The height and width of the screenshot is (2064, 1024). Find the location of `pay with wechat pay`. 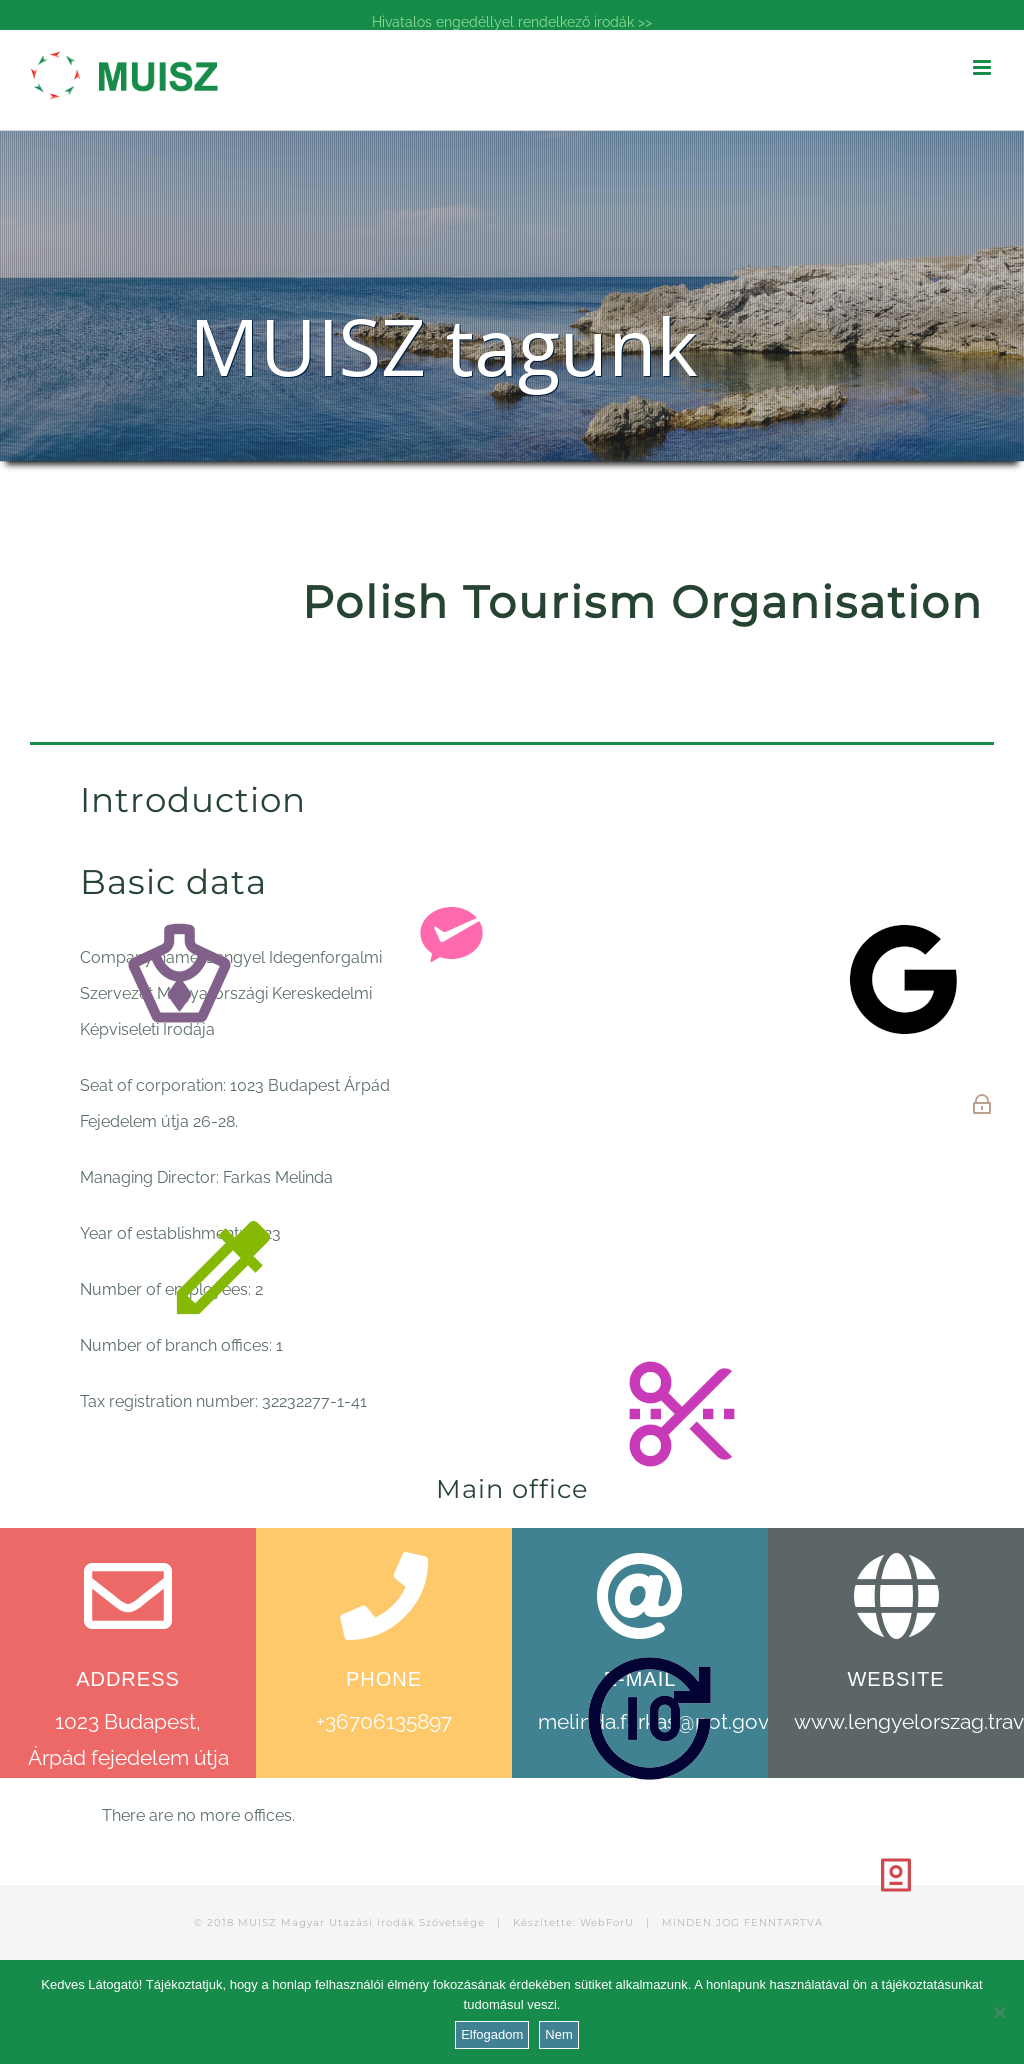

pay with wechat pay is located at coordinates (451, 933).